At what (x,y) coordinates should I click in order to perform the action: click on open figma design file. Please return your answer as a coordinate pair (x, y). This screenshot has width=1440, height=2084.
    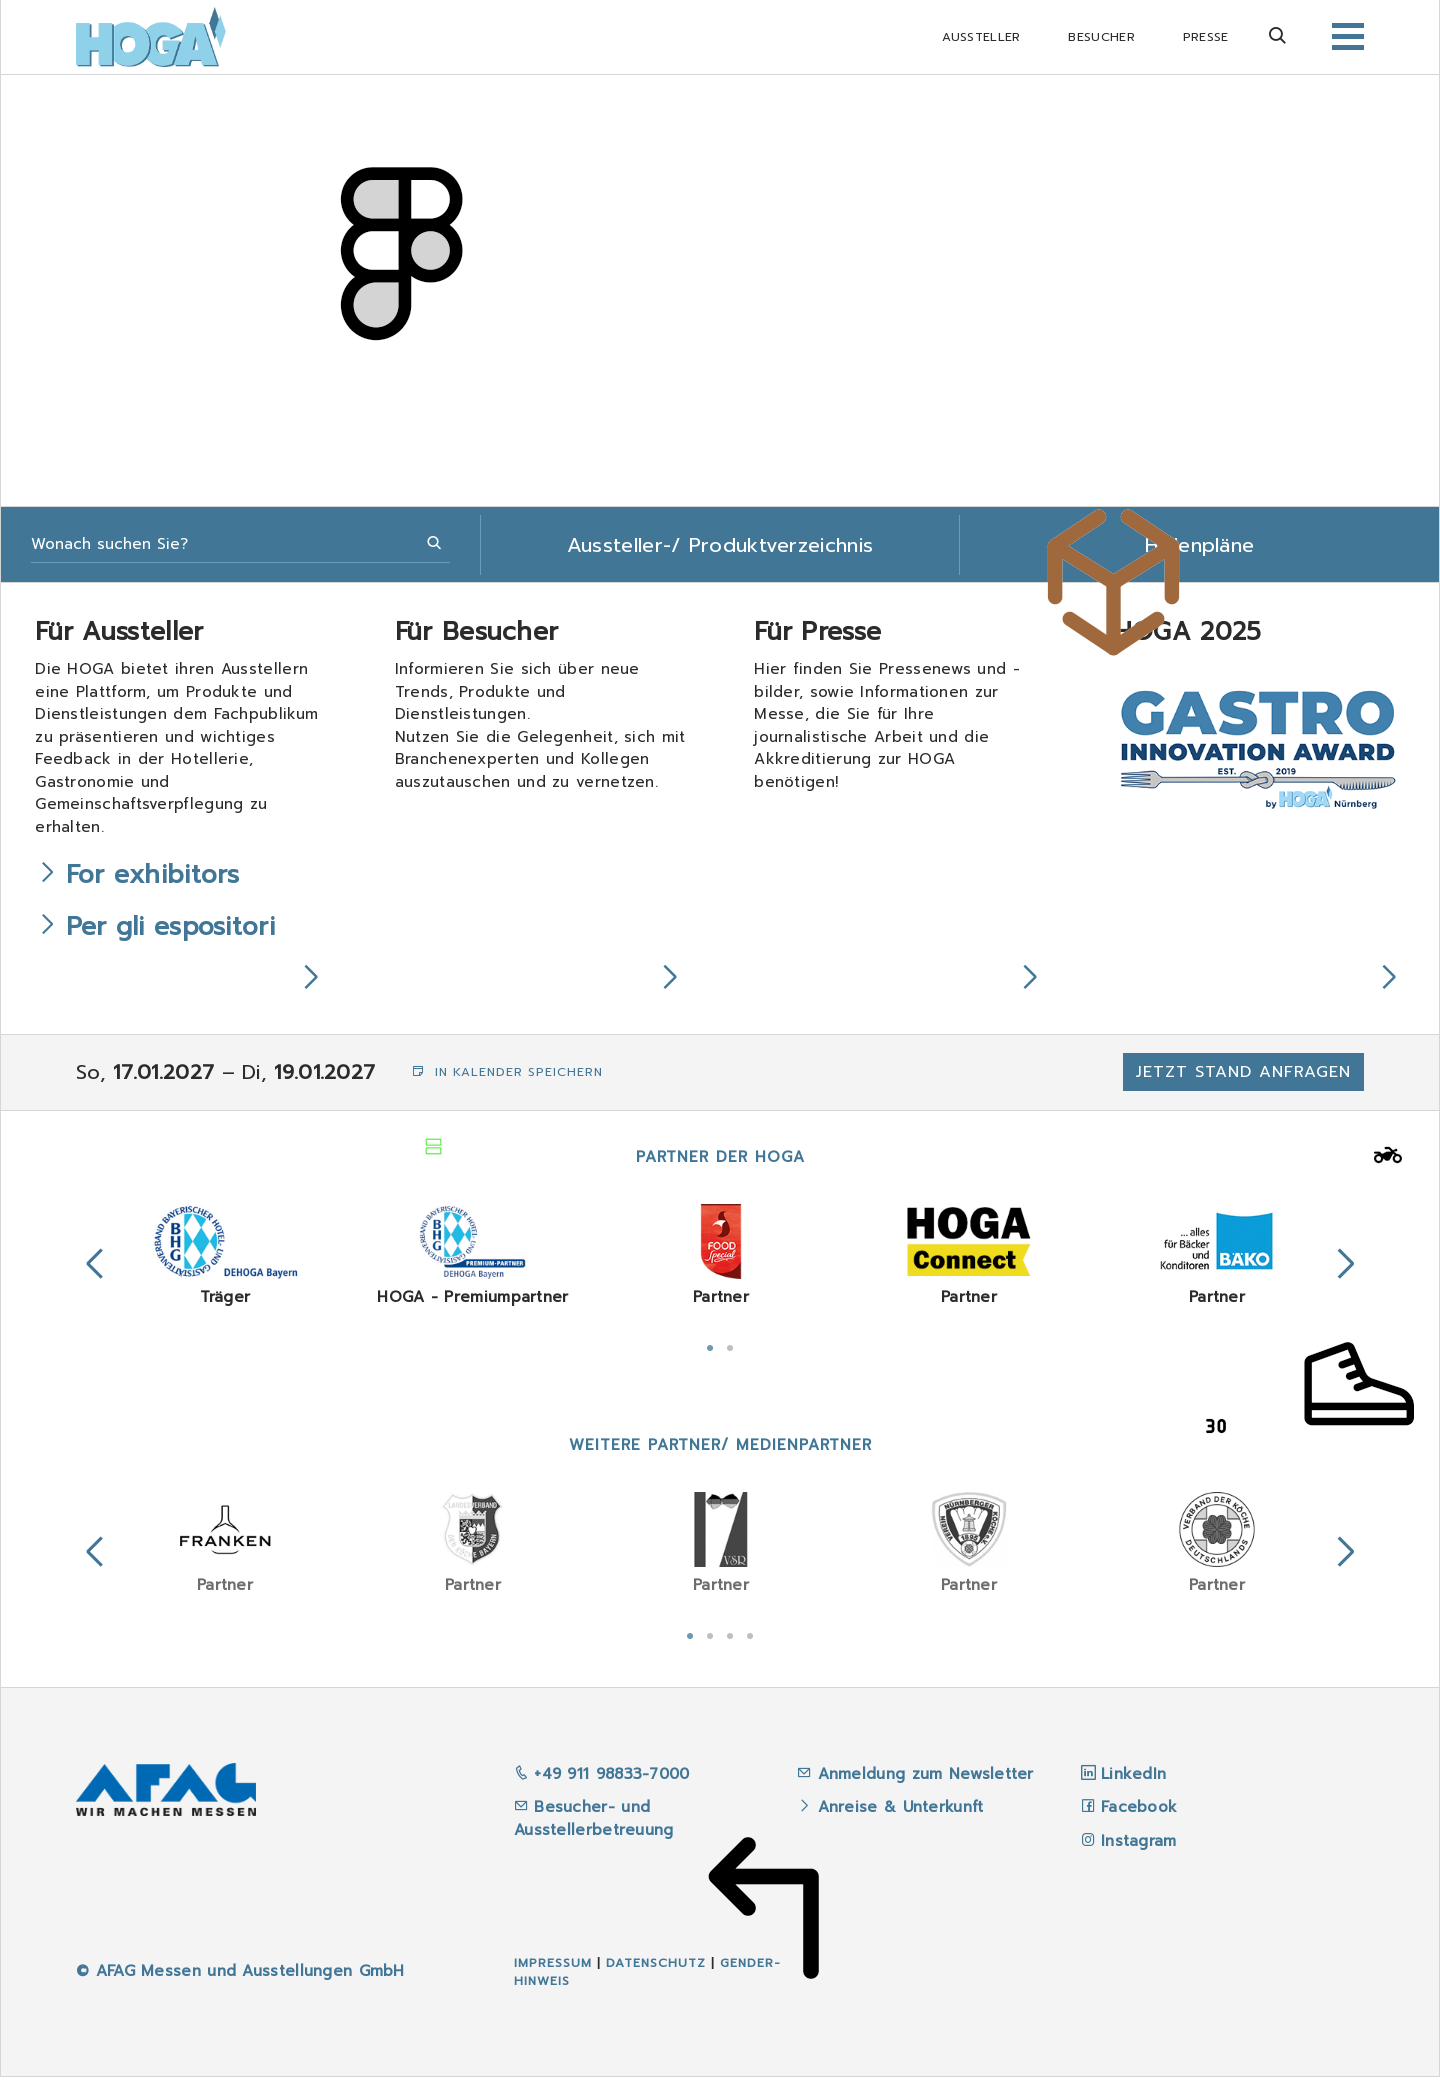
    Looking at the image, I should click on (398, 250).